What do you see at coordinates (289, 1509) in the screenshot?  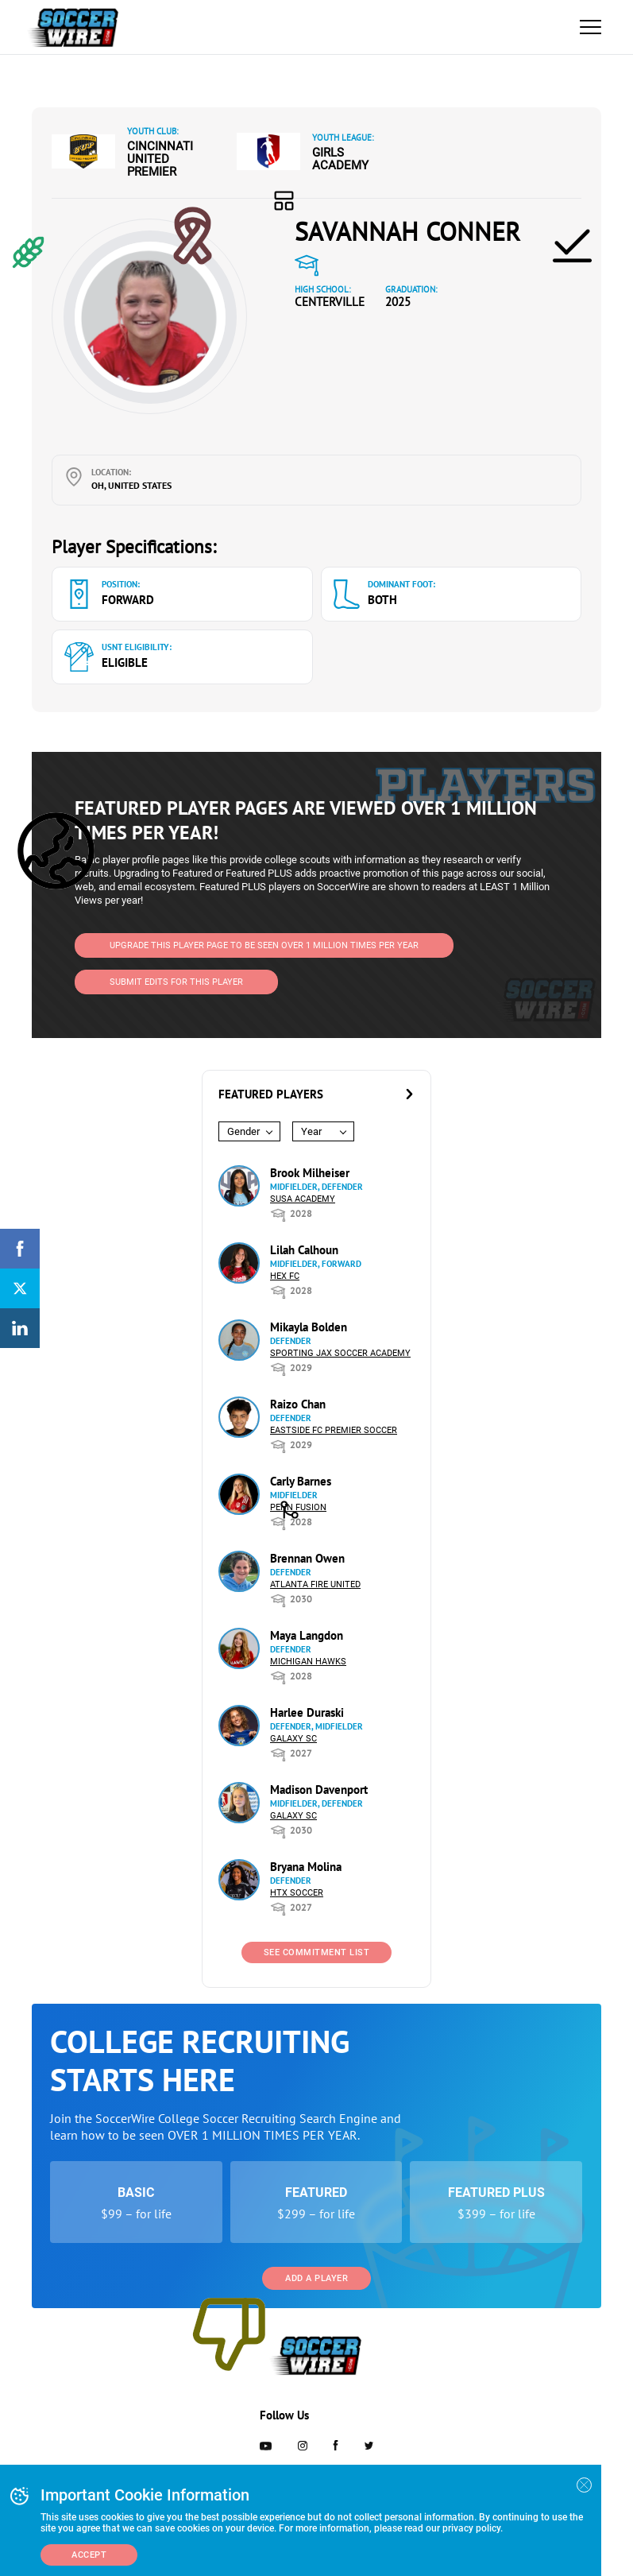 I see `merge branches in a git repository` at bounding box center [289, 1509].